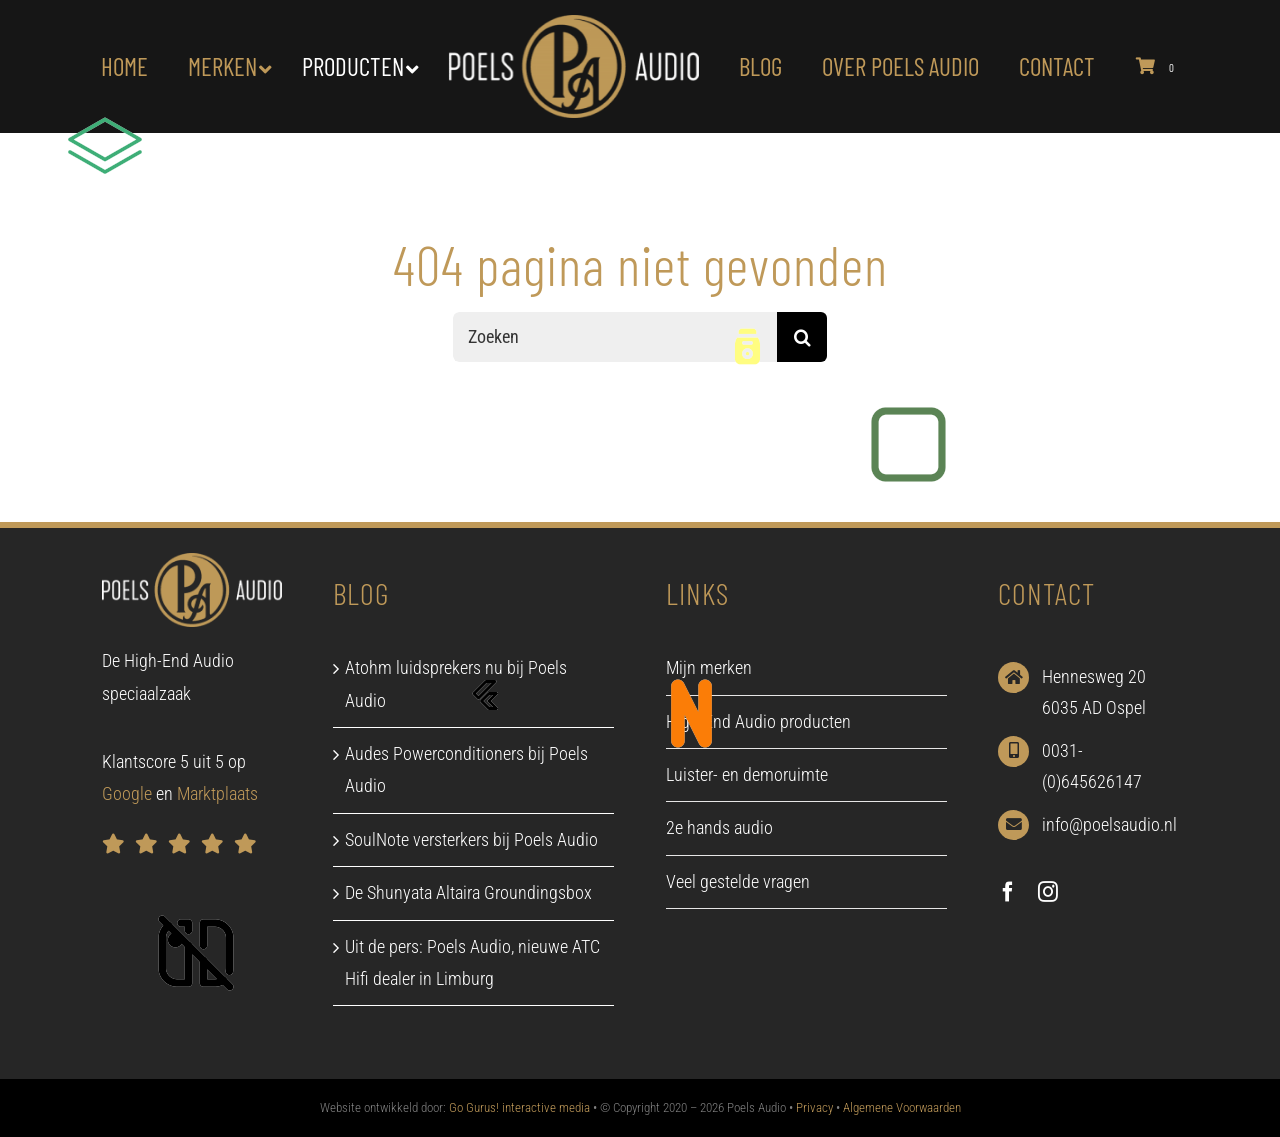  What do you see at coordinates (747, 346) in the screenshot?
I see `indicates dairy or milk product category` at bounding box center [747, 346].